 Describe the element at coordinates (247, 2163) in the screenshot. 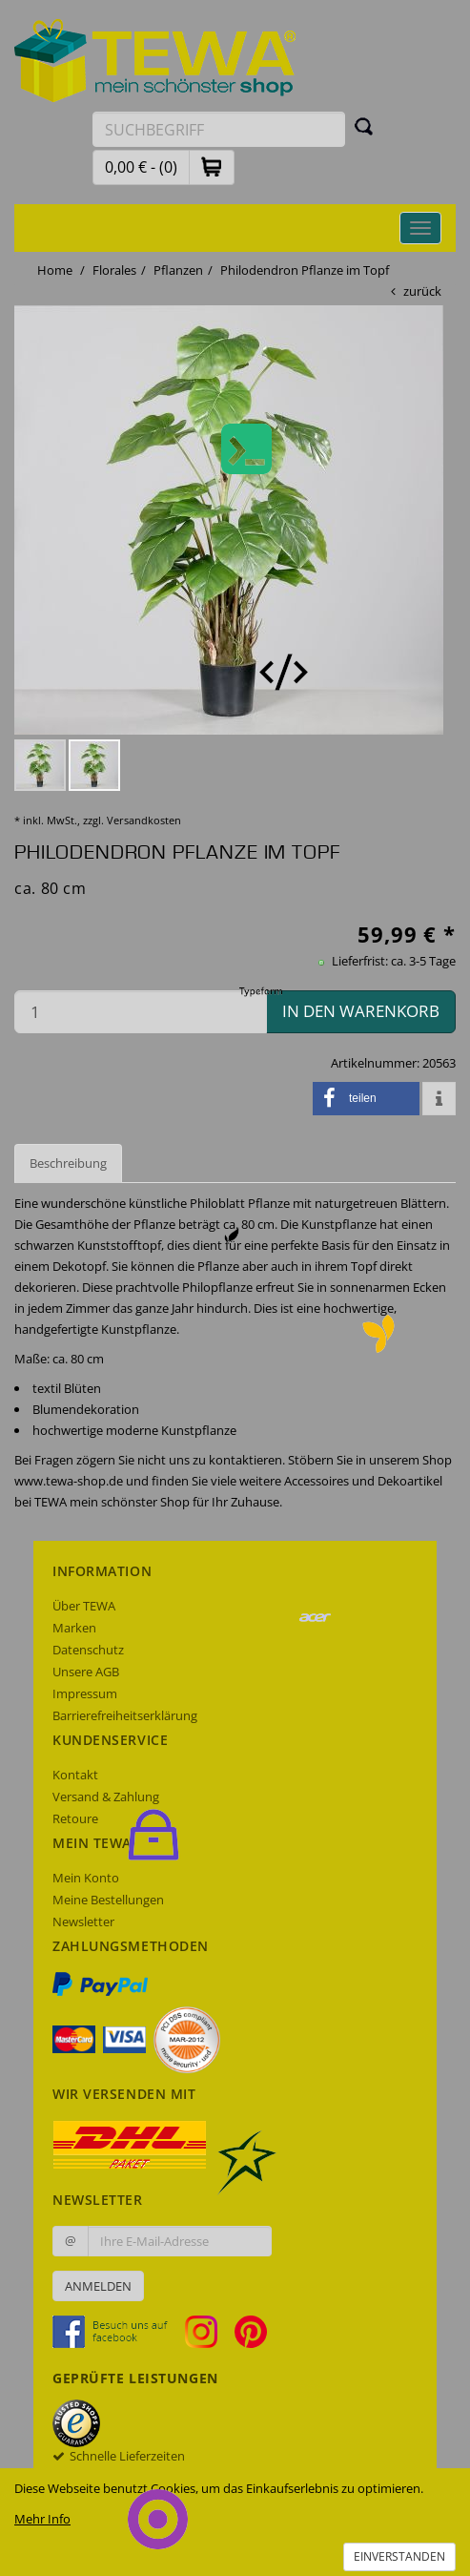

I see `air transat airline branding logo` at that location.